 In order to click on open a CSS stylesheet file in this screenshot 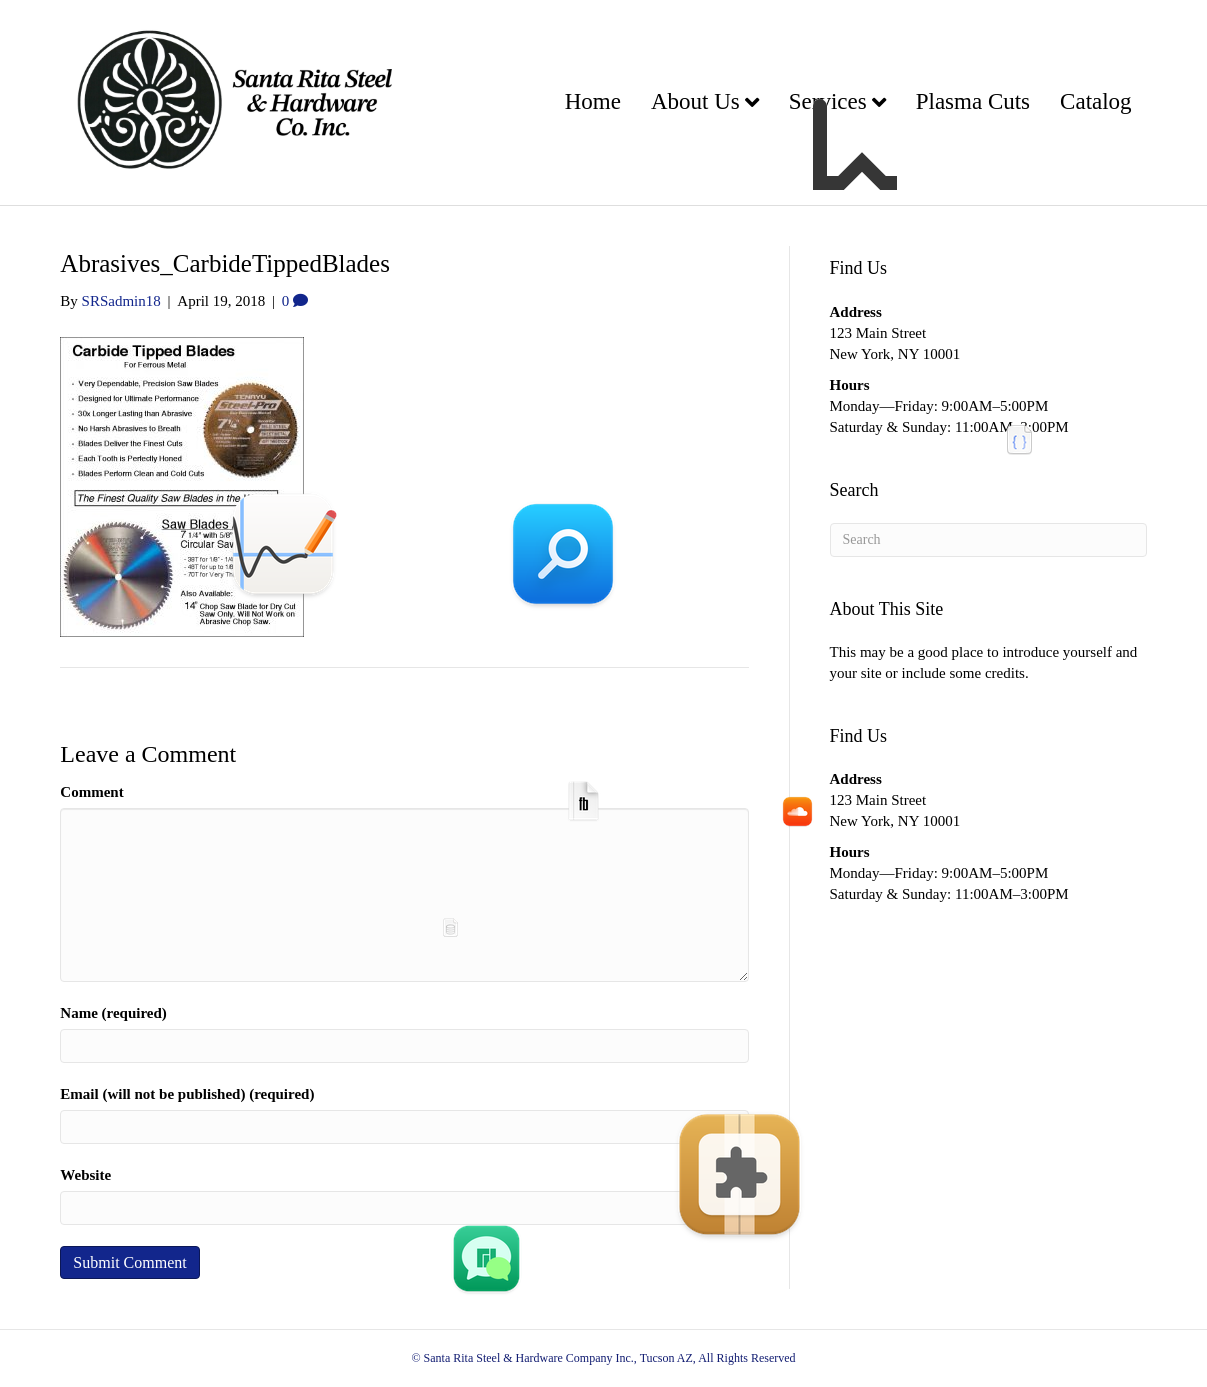, I will do `click(1019, 439)`.